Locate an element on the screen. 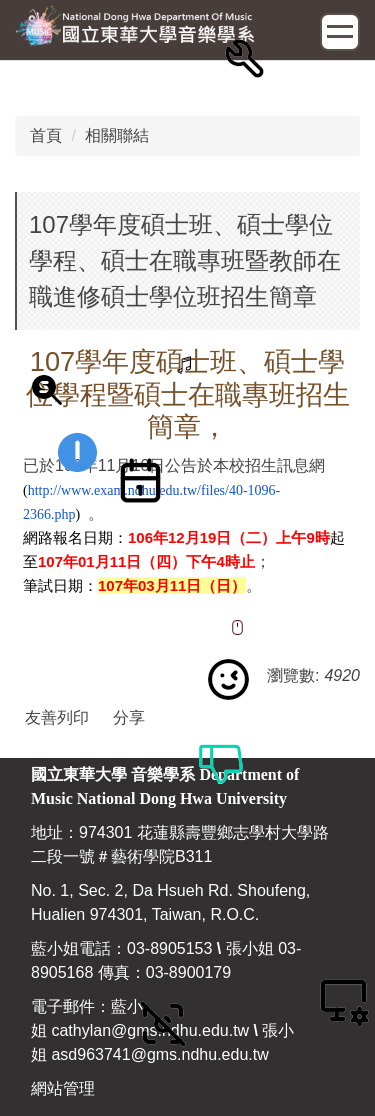 The image size is (375, 1116). indicates mouse input or cursor control is located at coordinates (237, 627).